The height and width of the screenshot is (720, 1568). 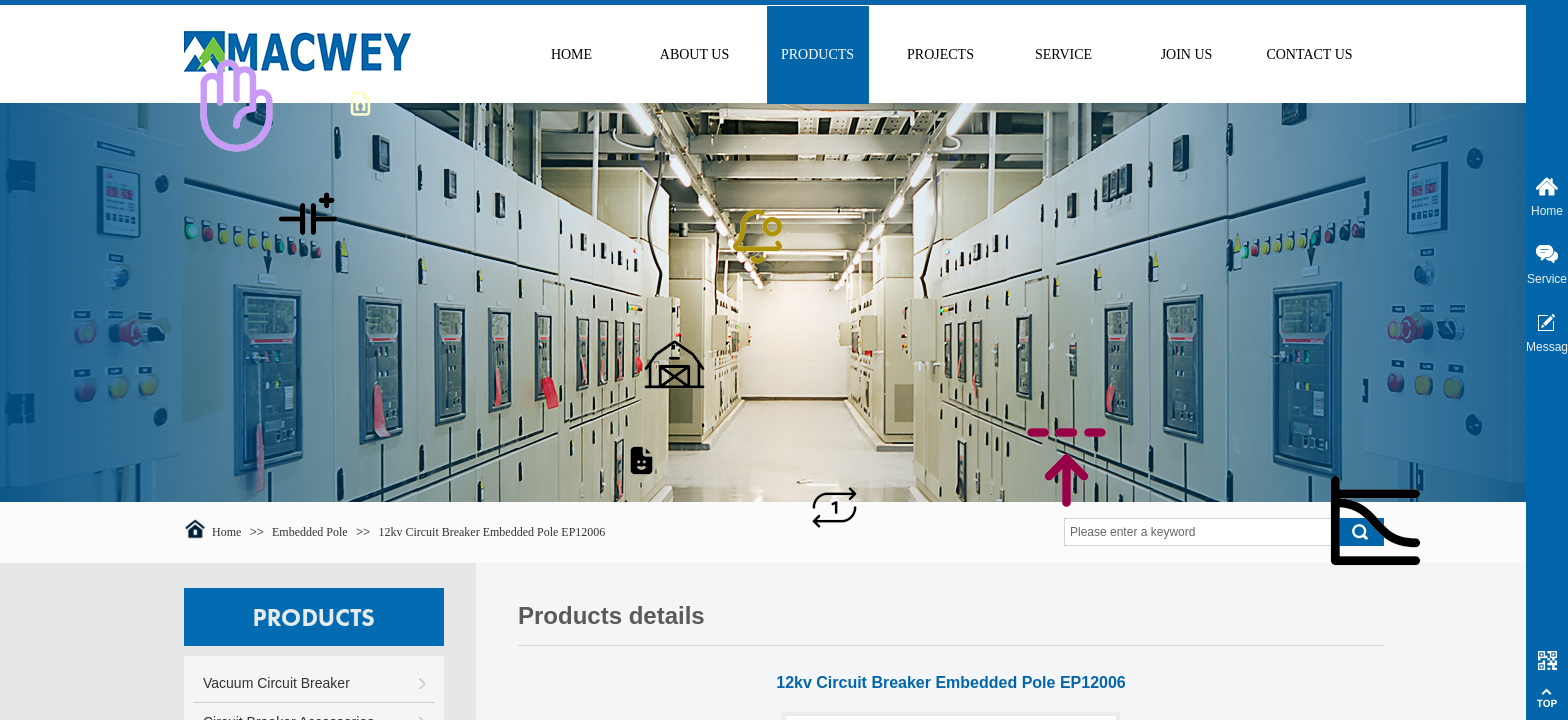 I want to click on repeat current track once, so click(x=834, y=507).